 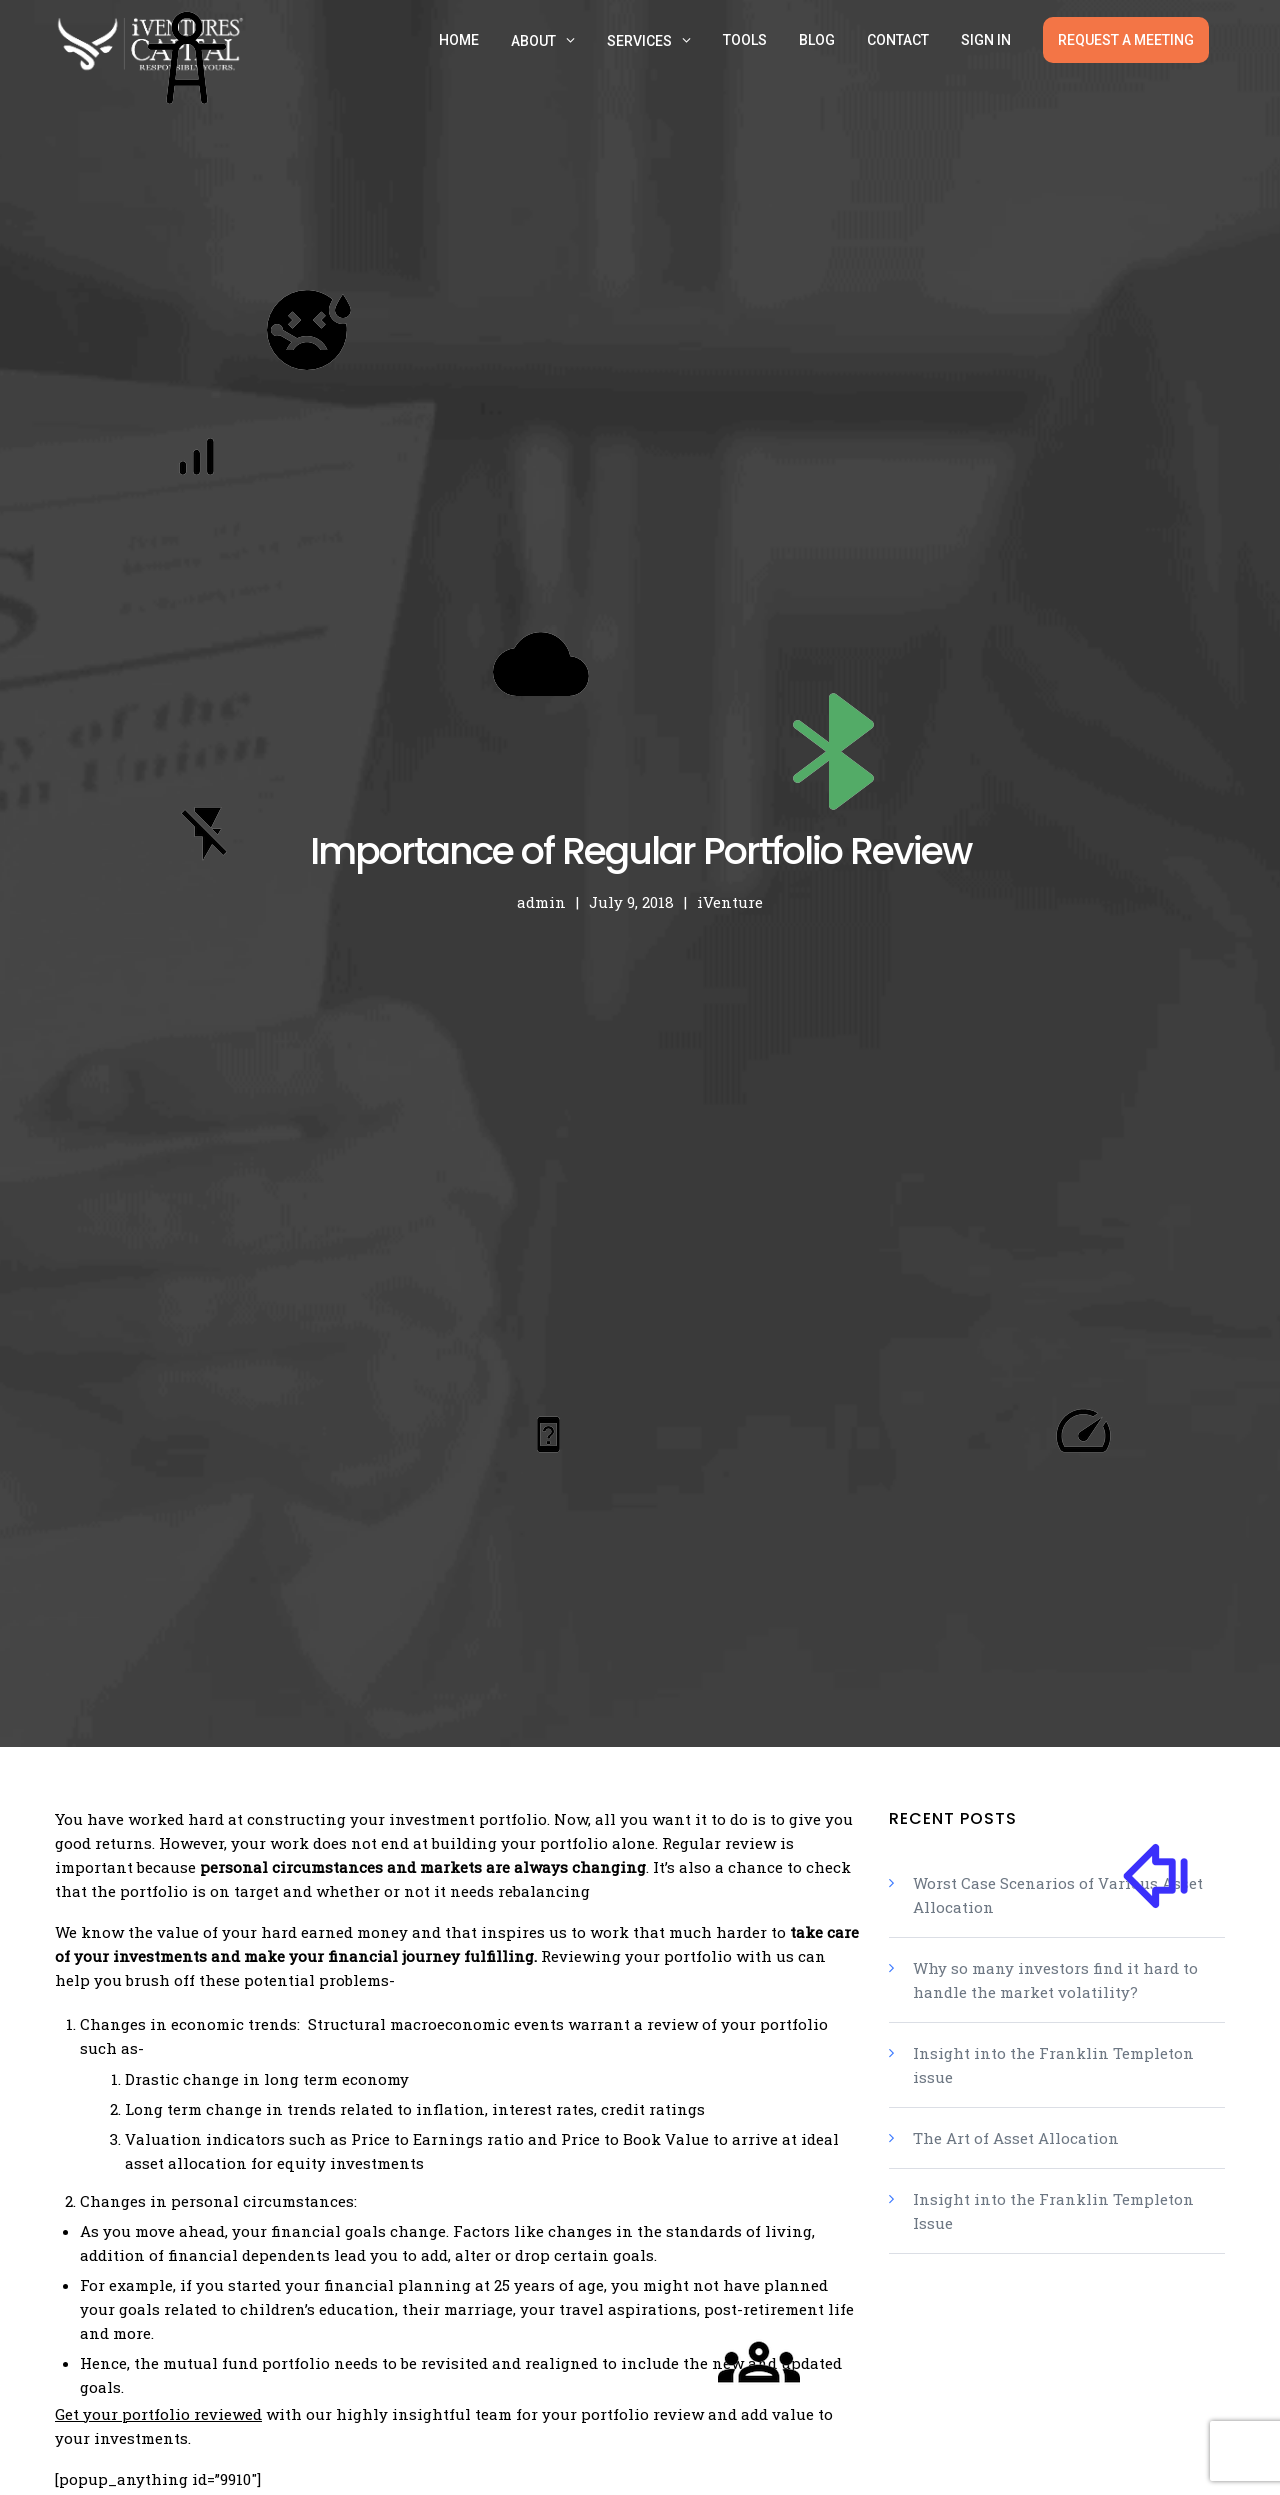 What do you see at coordinates (187, 57) in the screenshot?
I see `access accessibility settings` at bounding box center [187, 57].